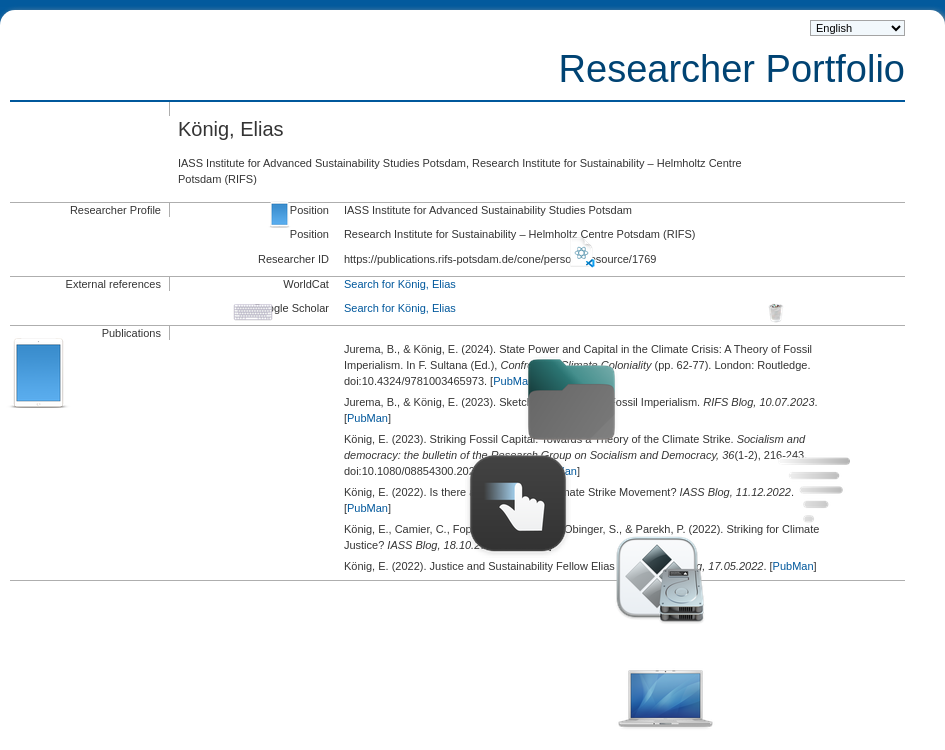  I want to click on connect a bluetooth keyboard, so click(253, 312).